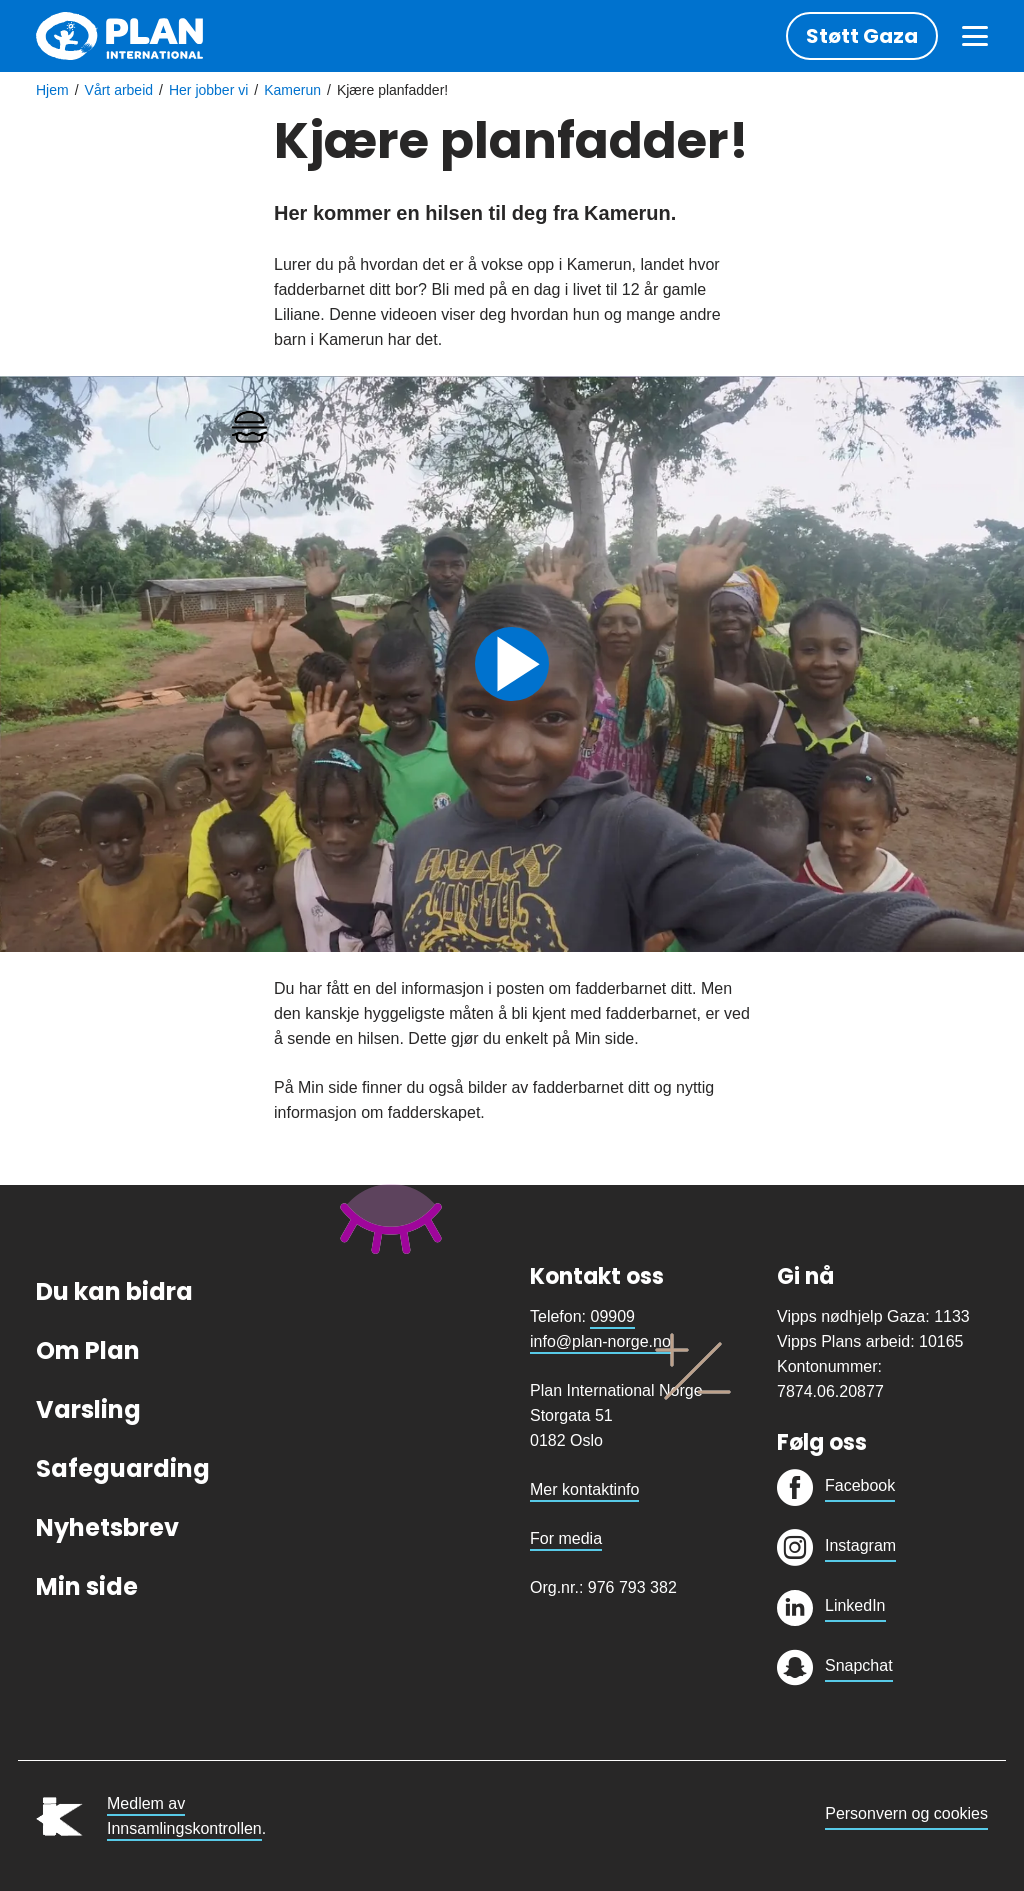 The height and width of the screenshot is (1891, 1024). Describe the element at coordinates (391, 1219) in the screenshot. I see `hide password or sensitive content` at that location.